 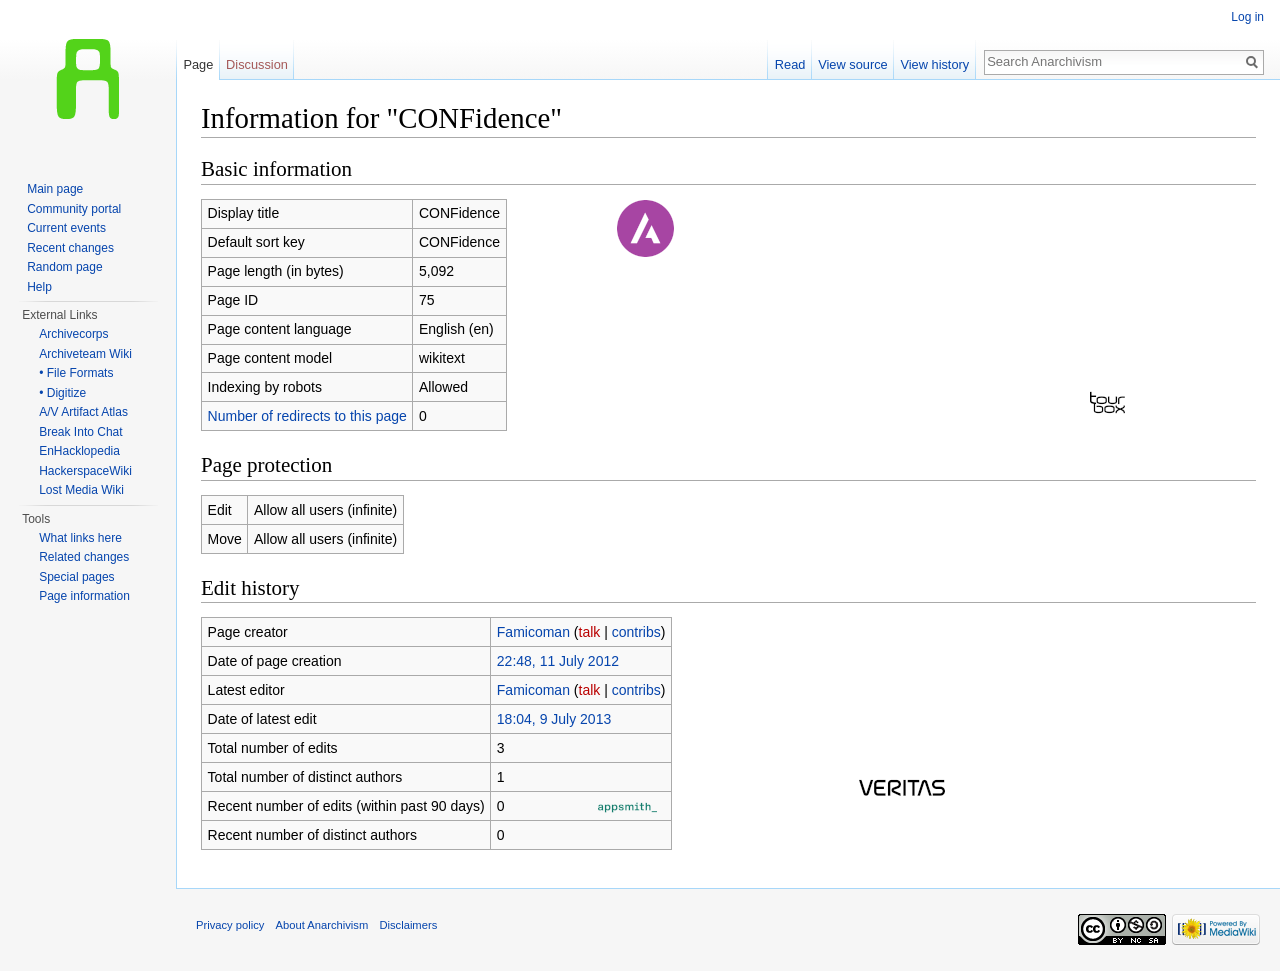 I want to click on appsmith platform logo, so click(x=627, y=807).